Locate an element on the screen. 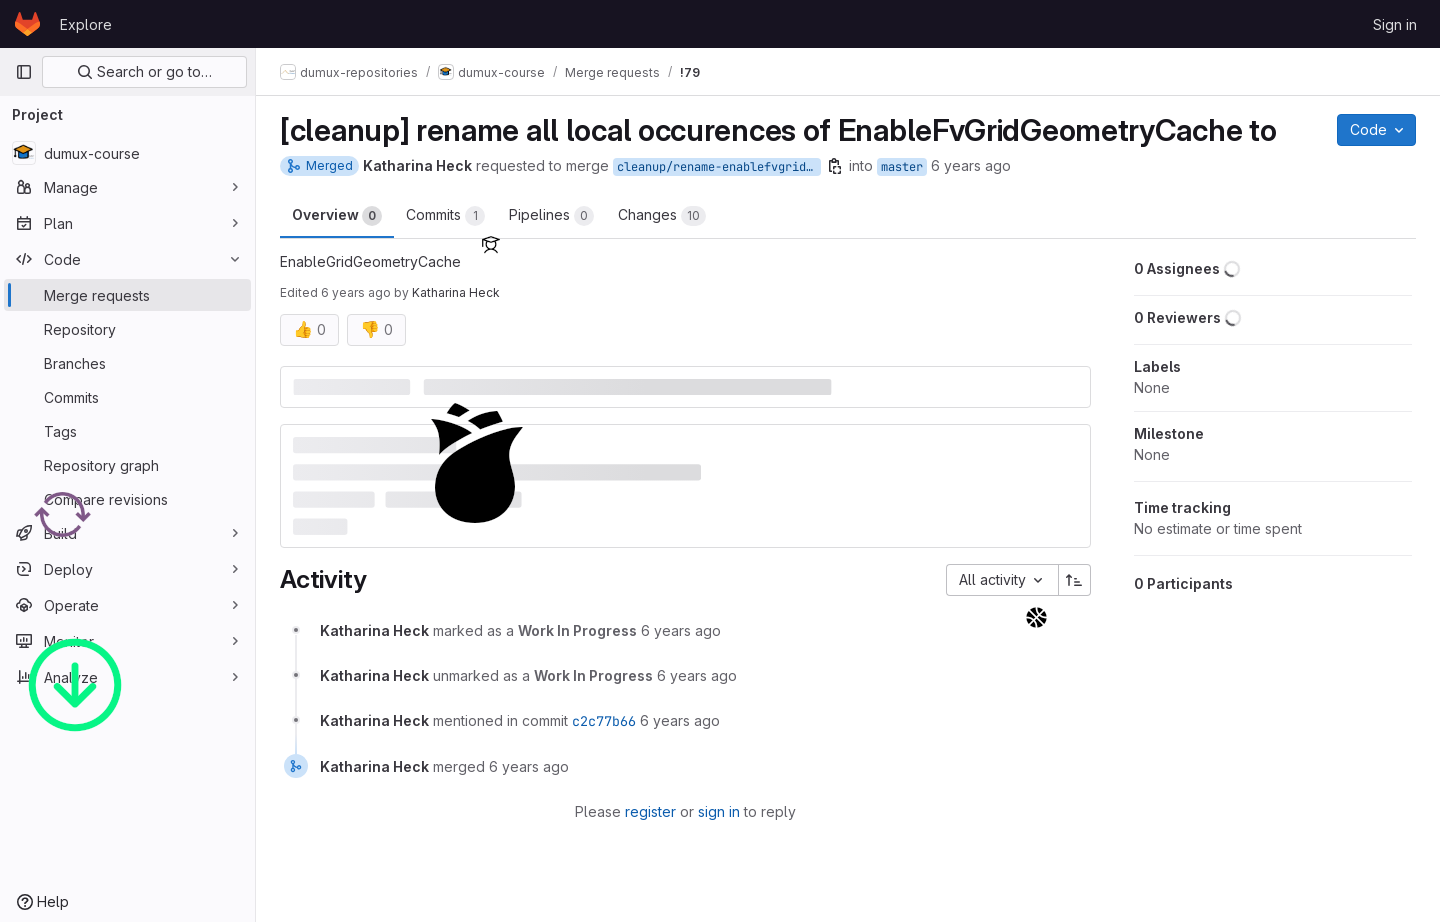  access sports or basketball content is located at coordinates (1036, 617).